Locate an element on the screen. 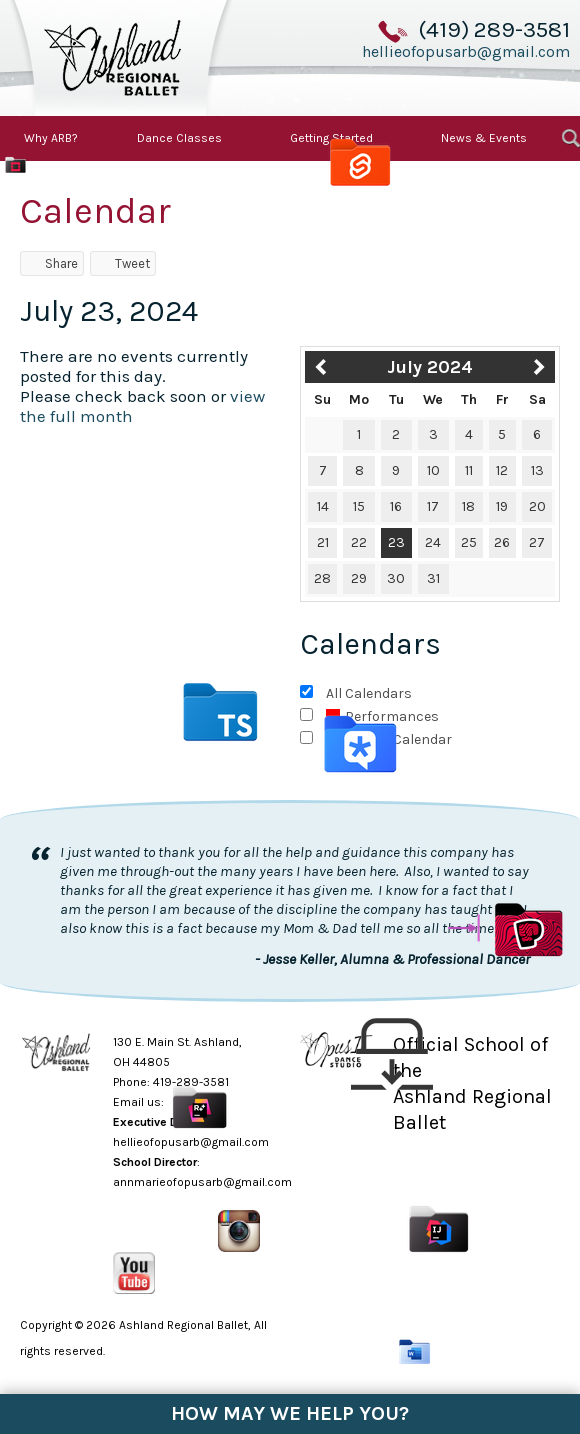 The width and height of the screenshot is (580, 1434). open Tim messaging app folder is located at coordinates (360, 746).